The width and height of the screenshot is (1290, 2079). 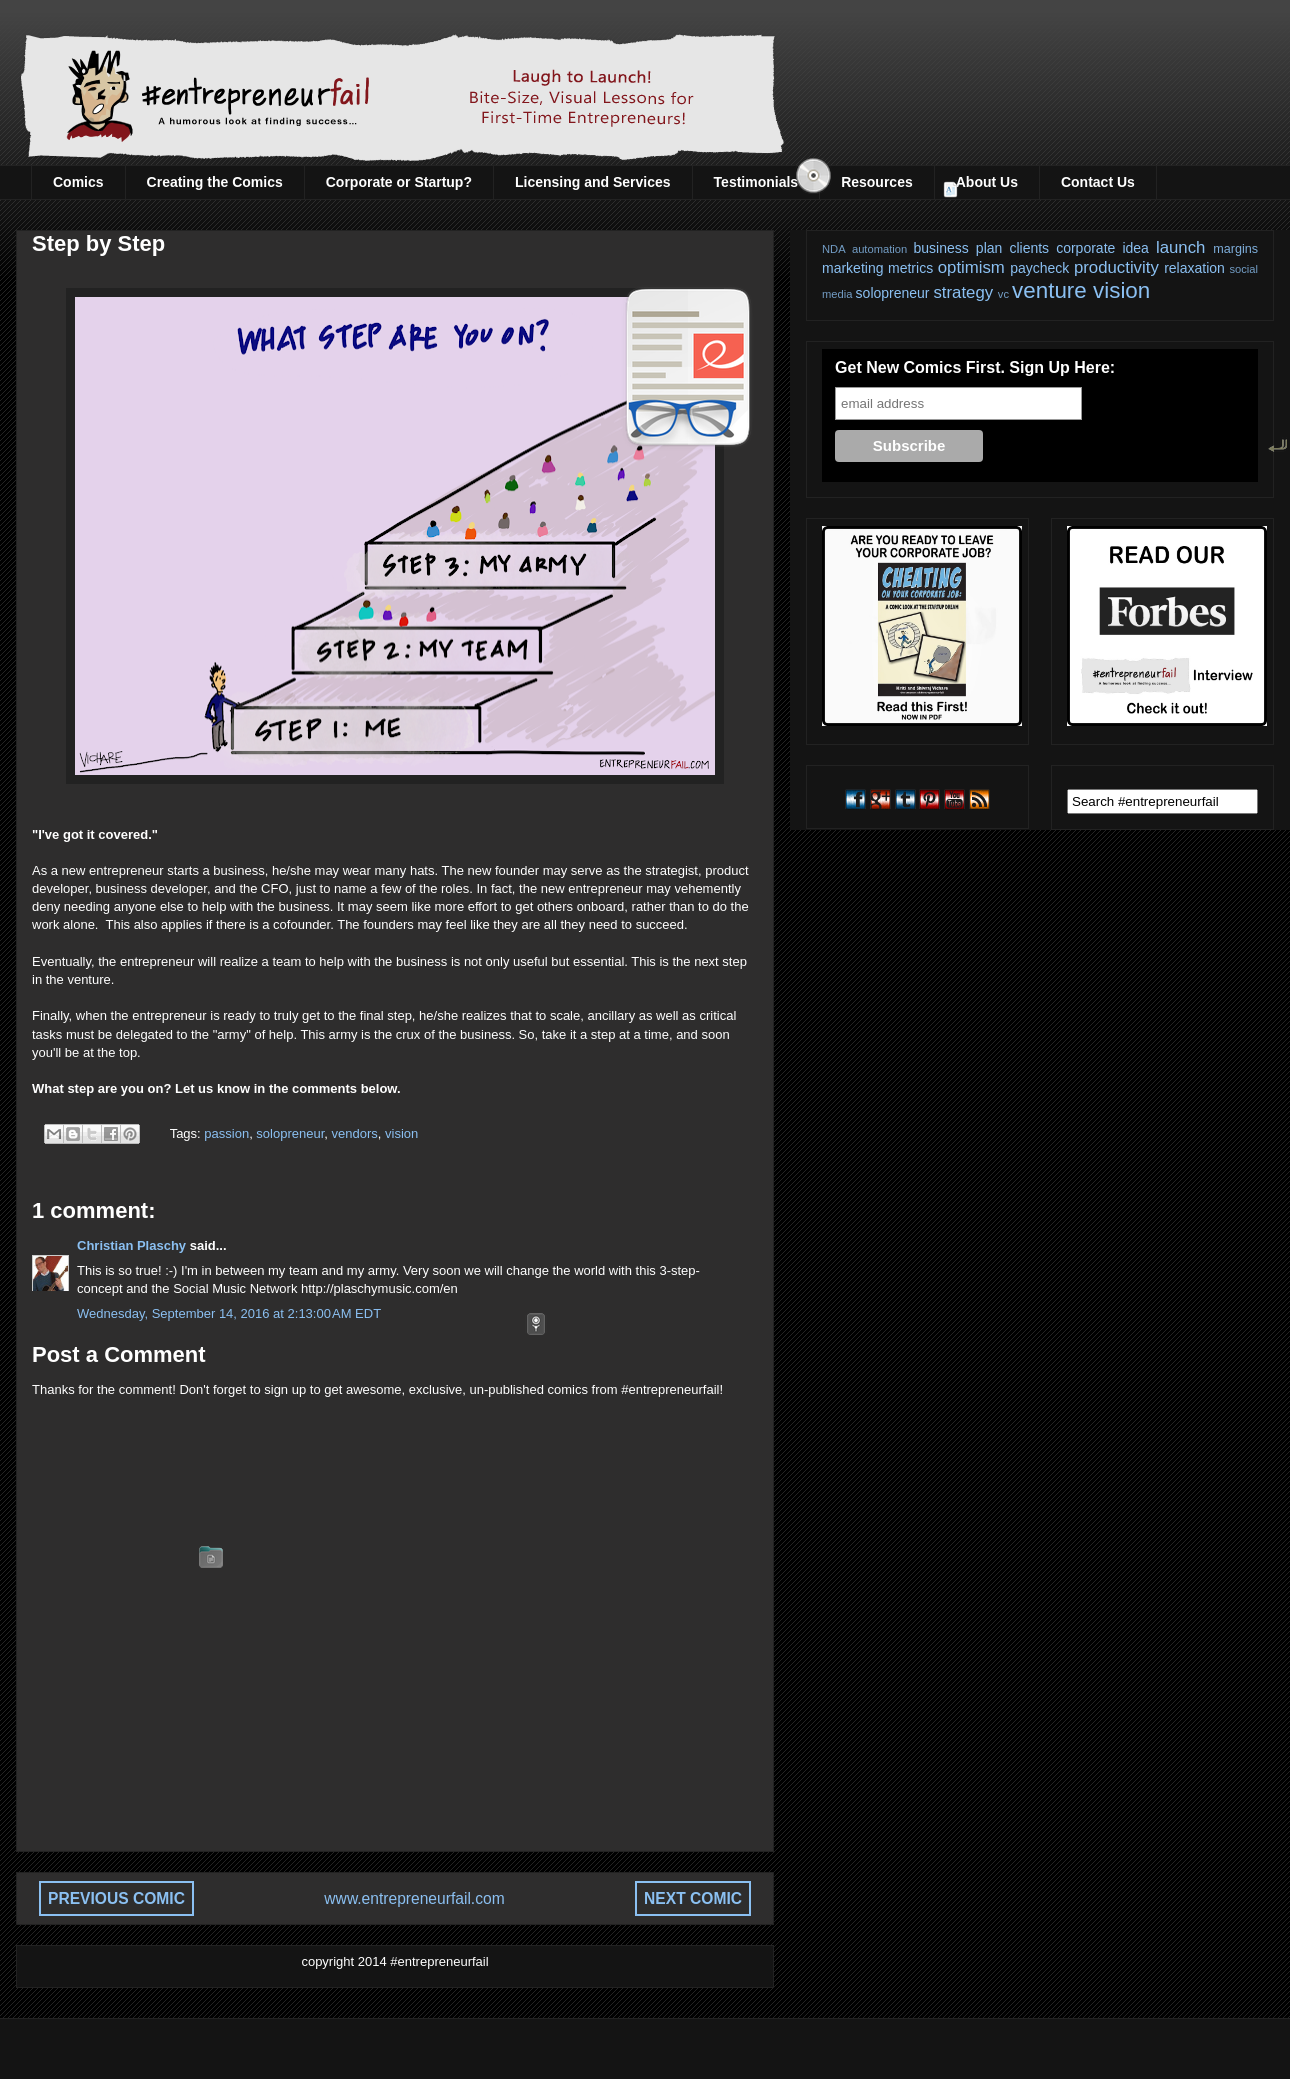 I want to click on open your documents folder, so click(x=211, y=1557).